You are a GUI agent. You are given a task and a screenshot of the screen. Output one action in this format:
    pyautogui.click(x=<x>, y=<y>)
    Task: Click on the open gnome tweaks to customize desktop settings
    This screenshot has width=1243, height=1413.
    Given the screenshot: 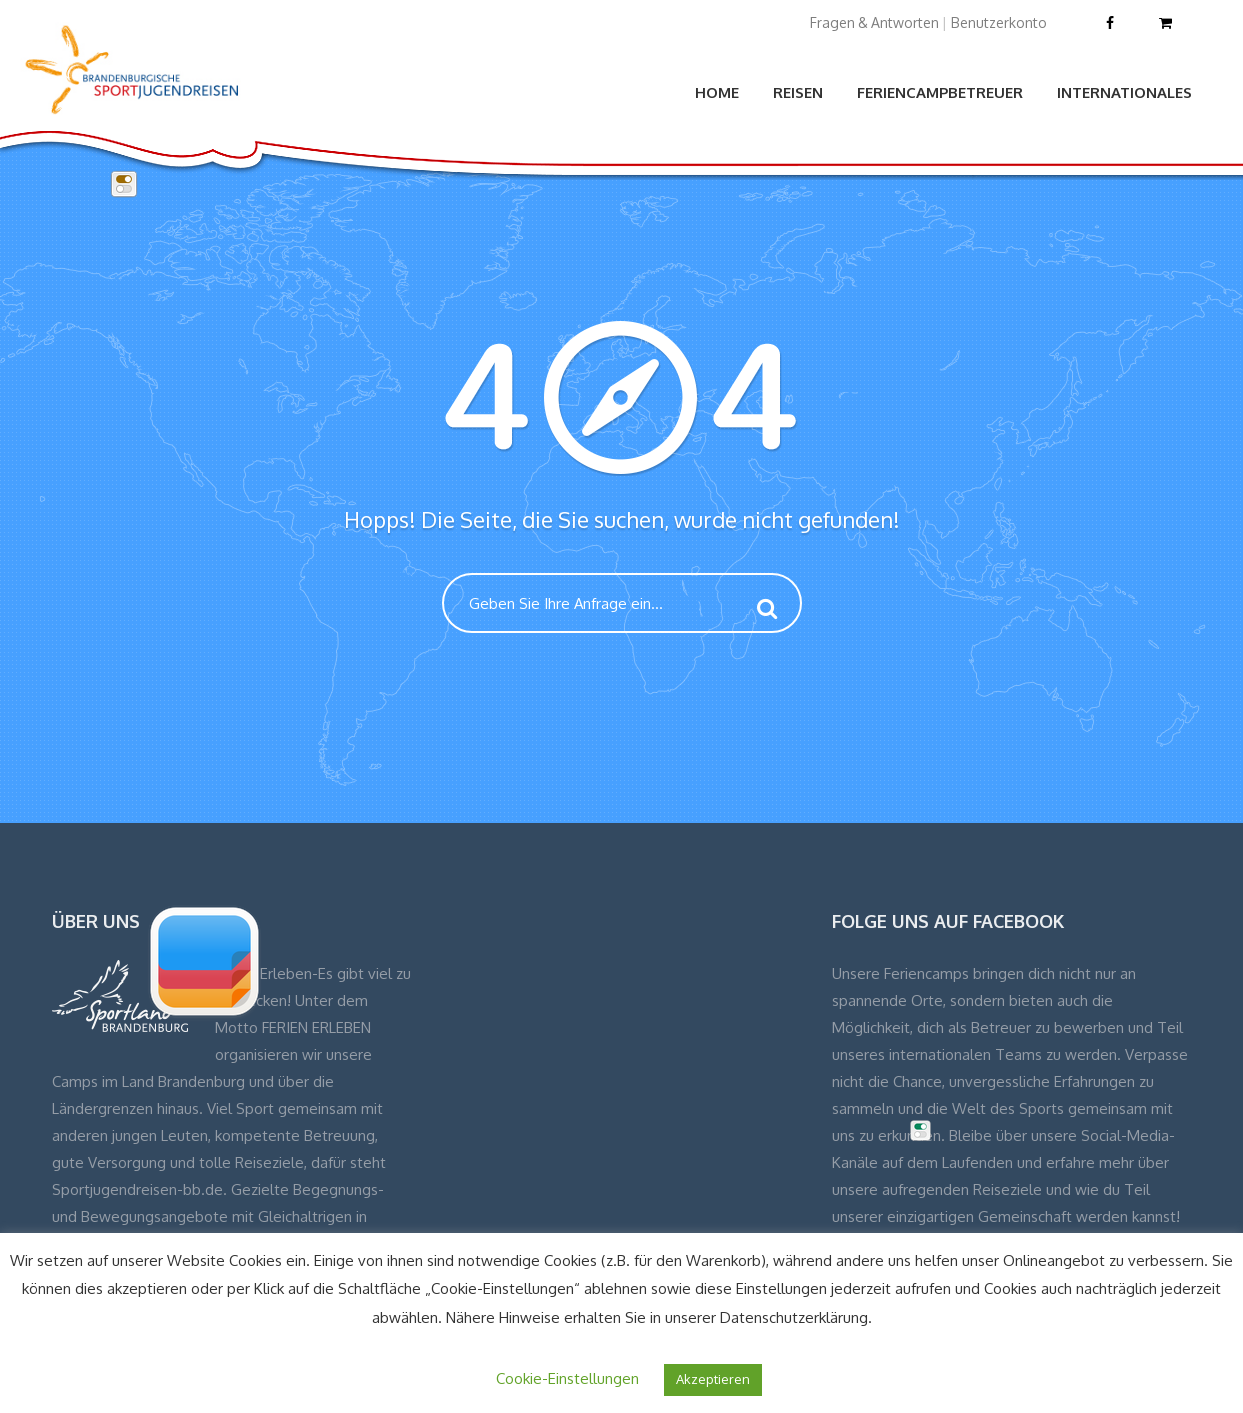 What is the action you would take?
    pyautogui.click(x=920, y=1130)
    